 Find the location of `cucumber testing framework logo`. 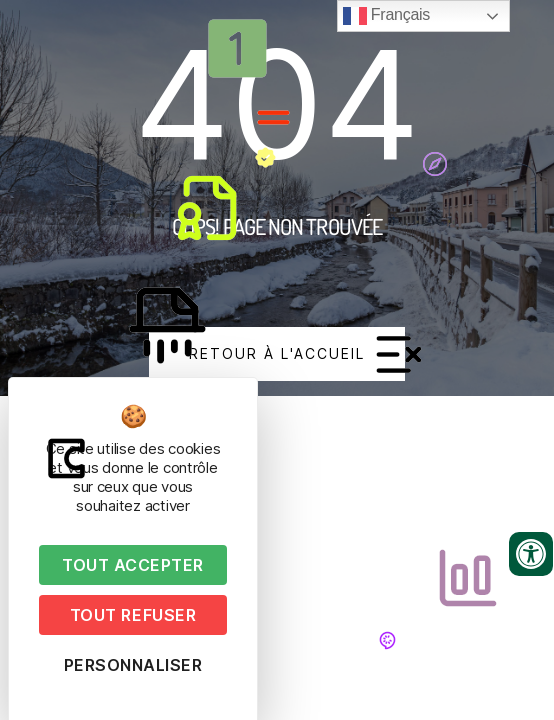

cucumber testing framework logo is located at coordinates (387, 640).